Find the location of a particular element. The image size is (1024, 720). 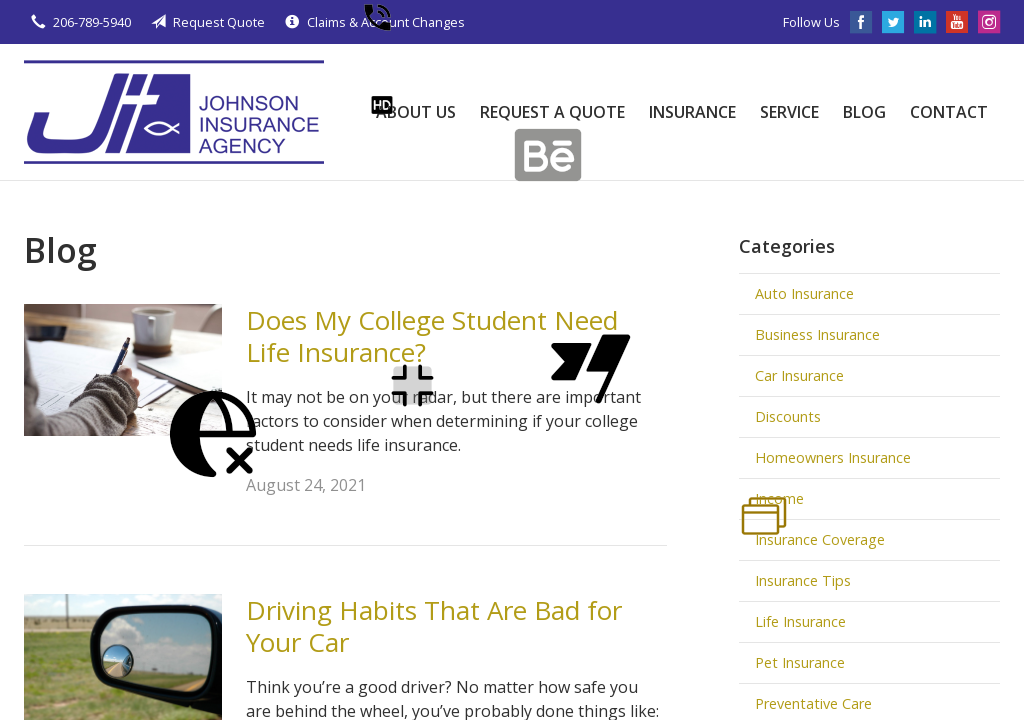

flag or bookmark content for later review is located at coordinates (590, 366).